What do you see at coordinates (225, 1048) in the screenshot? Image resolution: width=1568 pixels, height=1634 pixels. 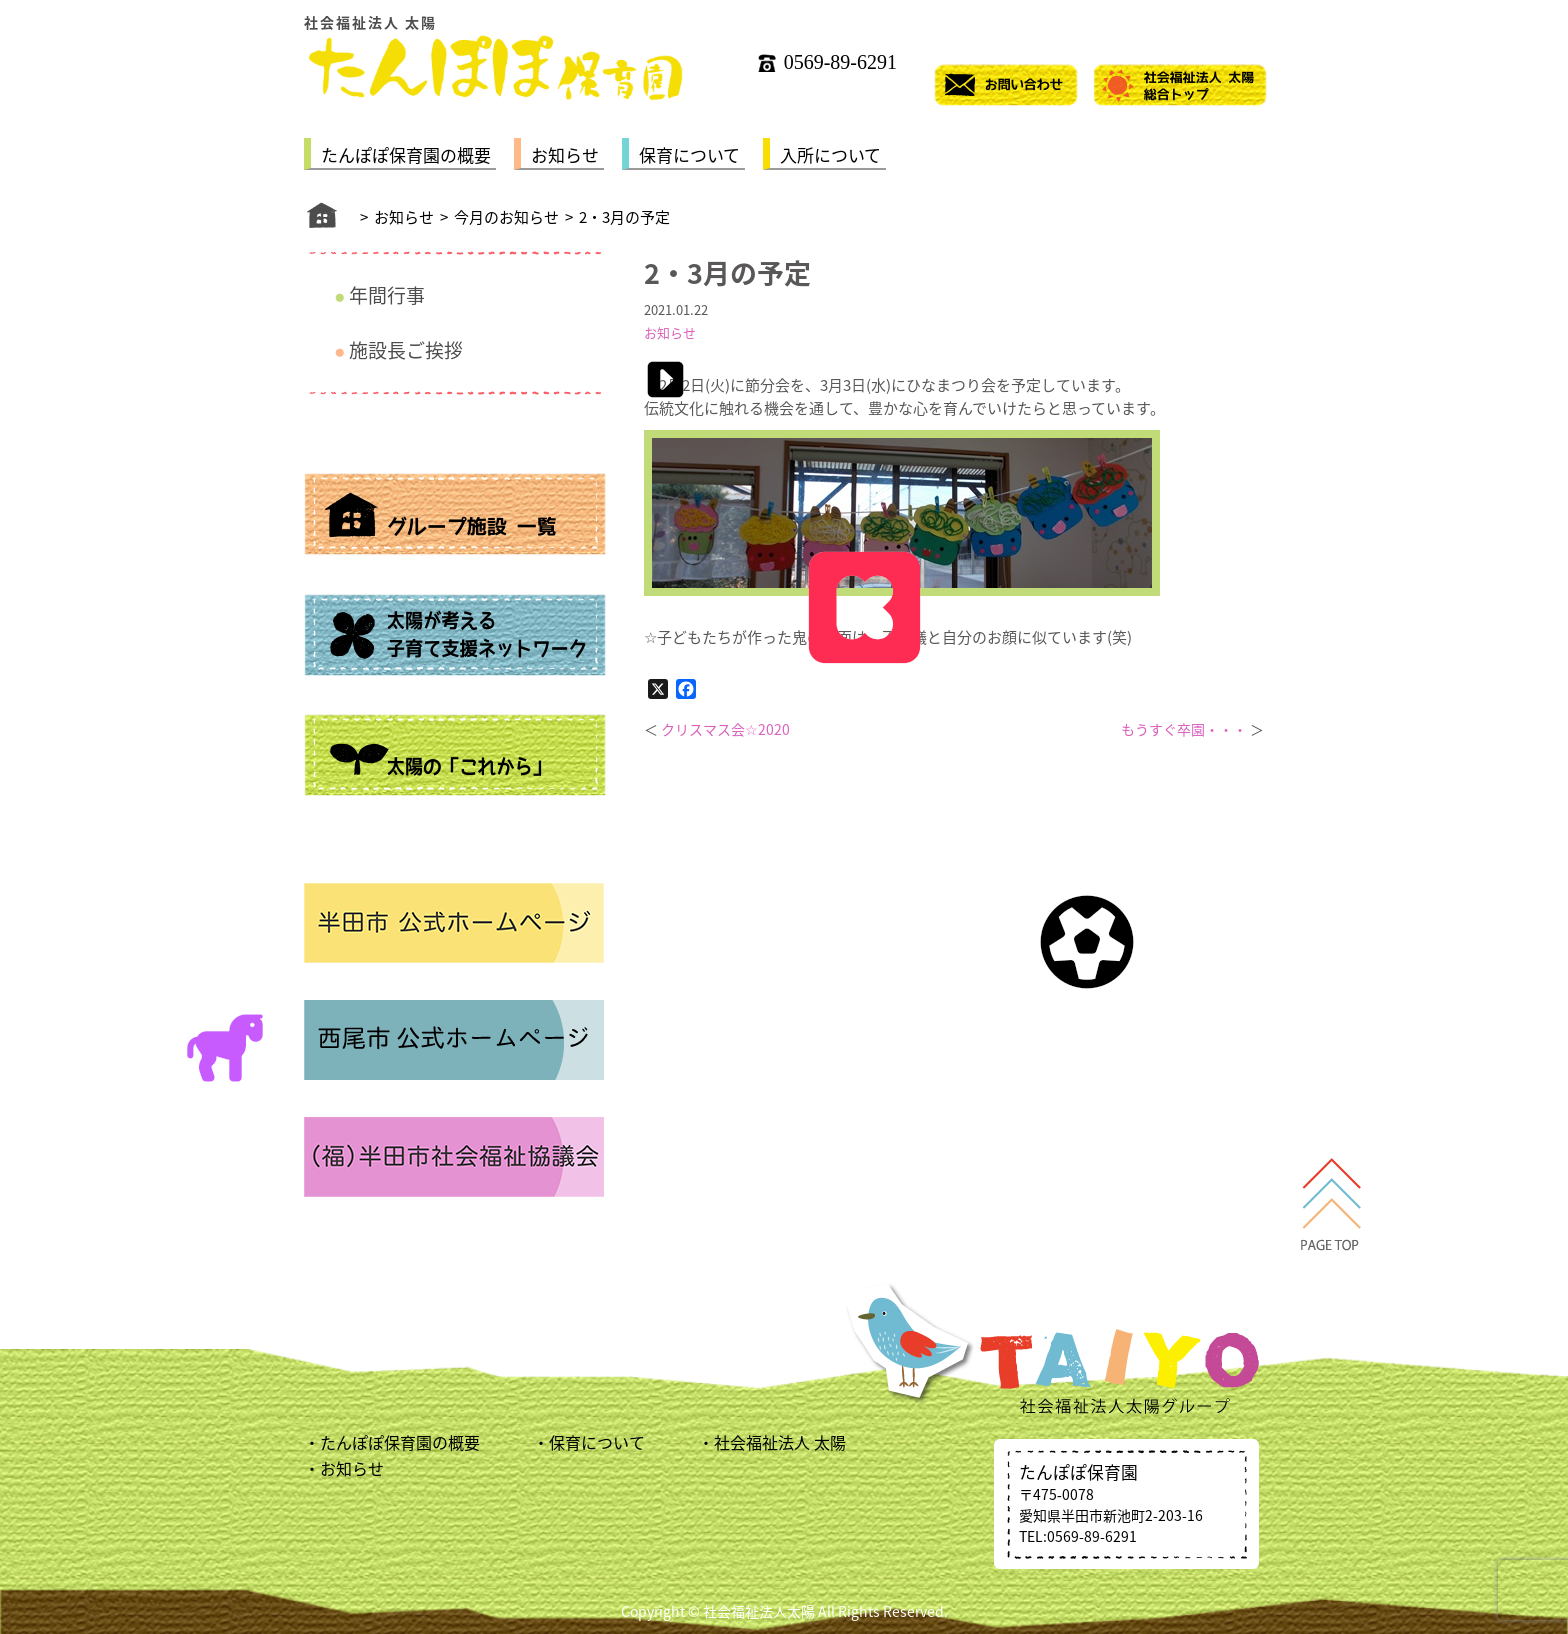 I see `indicates equestrian or horse-related content` at bounding box center [225, 1048].